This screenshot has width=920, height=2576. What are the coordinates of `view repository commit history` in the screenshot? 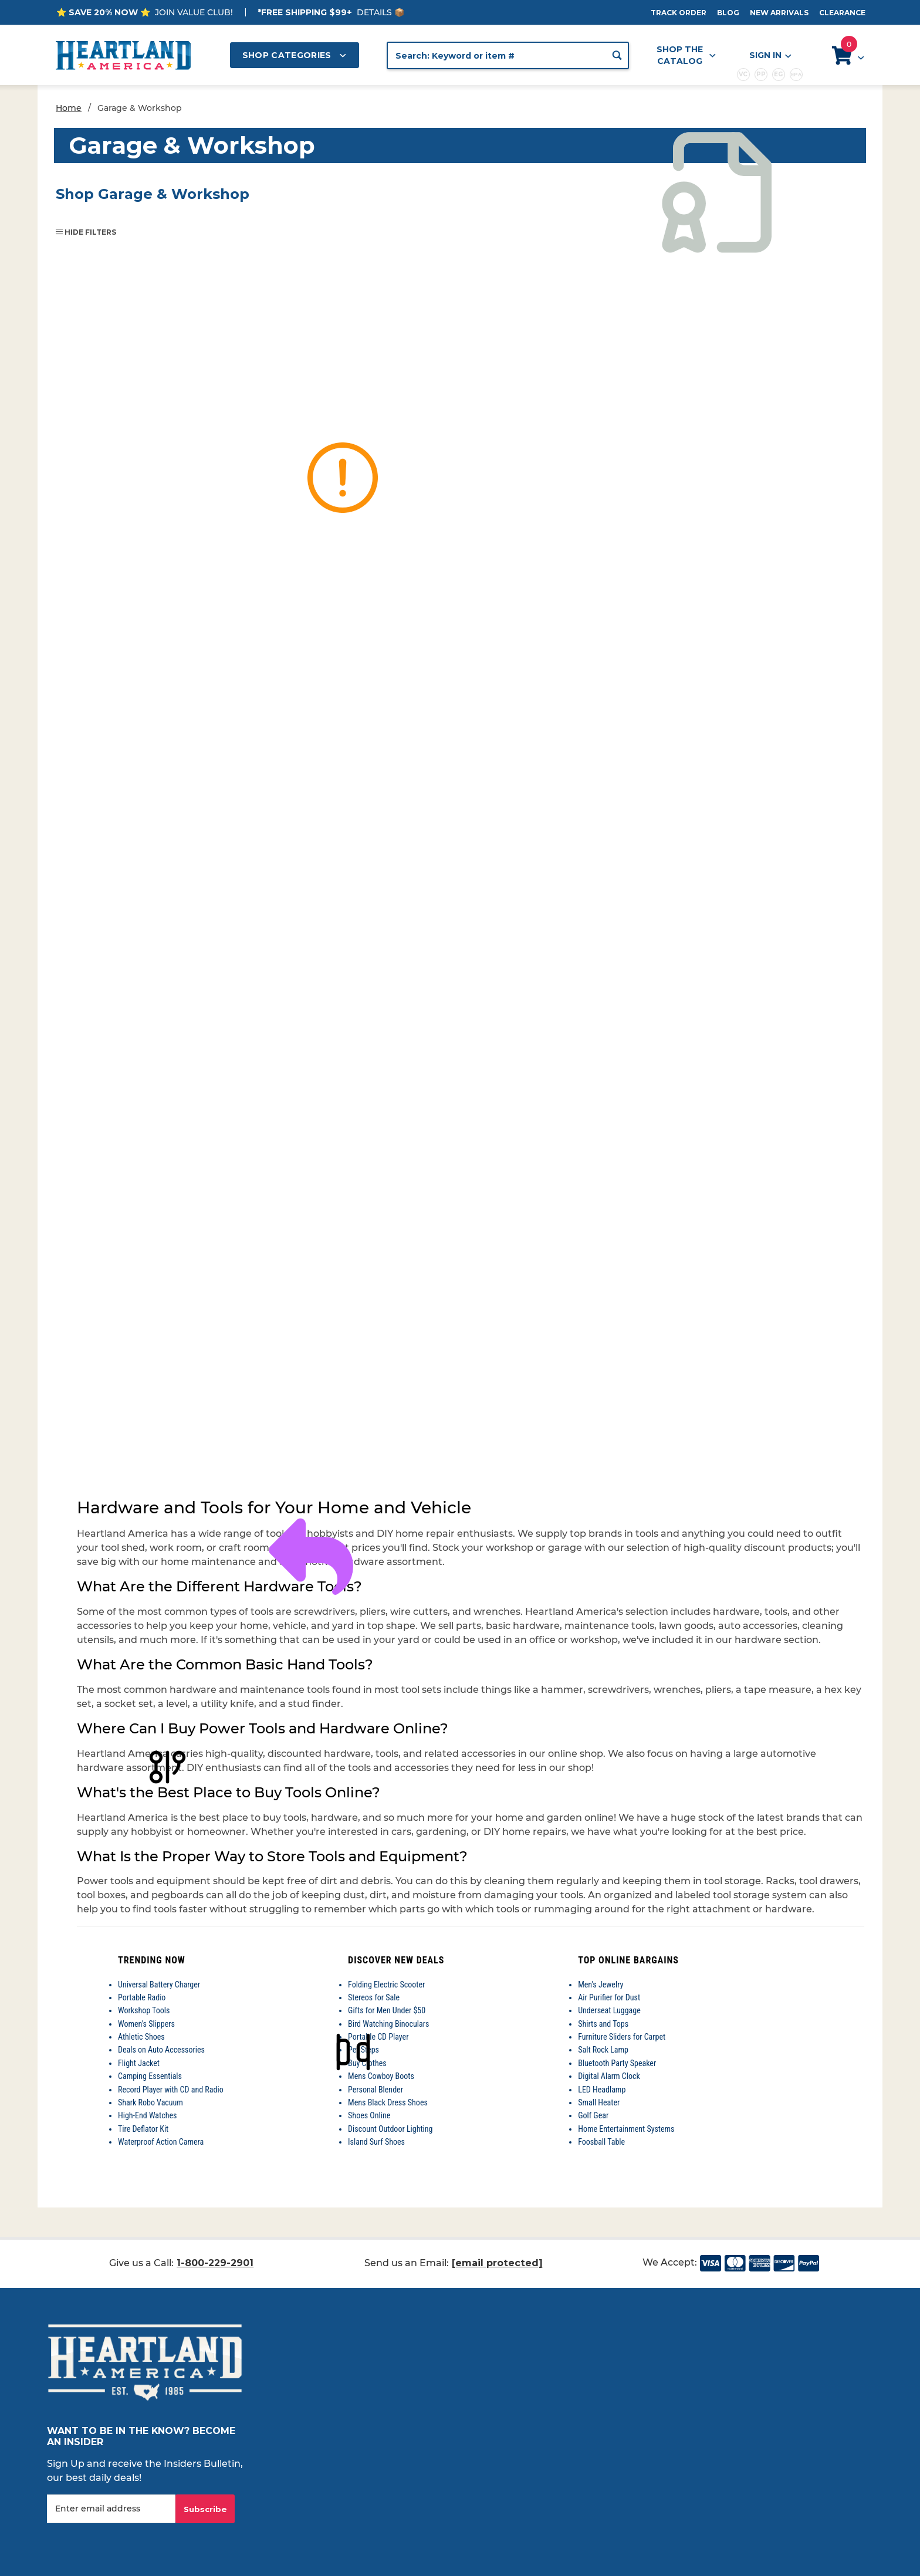 It's located at (167, 1767).